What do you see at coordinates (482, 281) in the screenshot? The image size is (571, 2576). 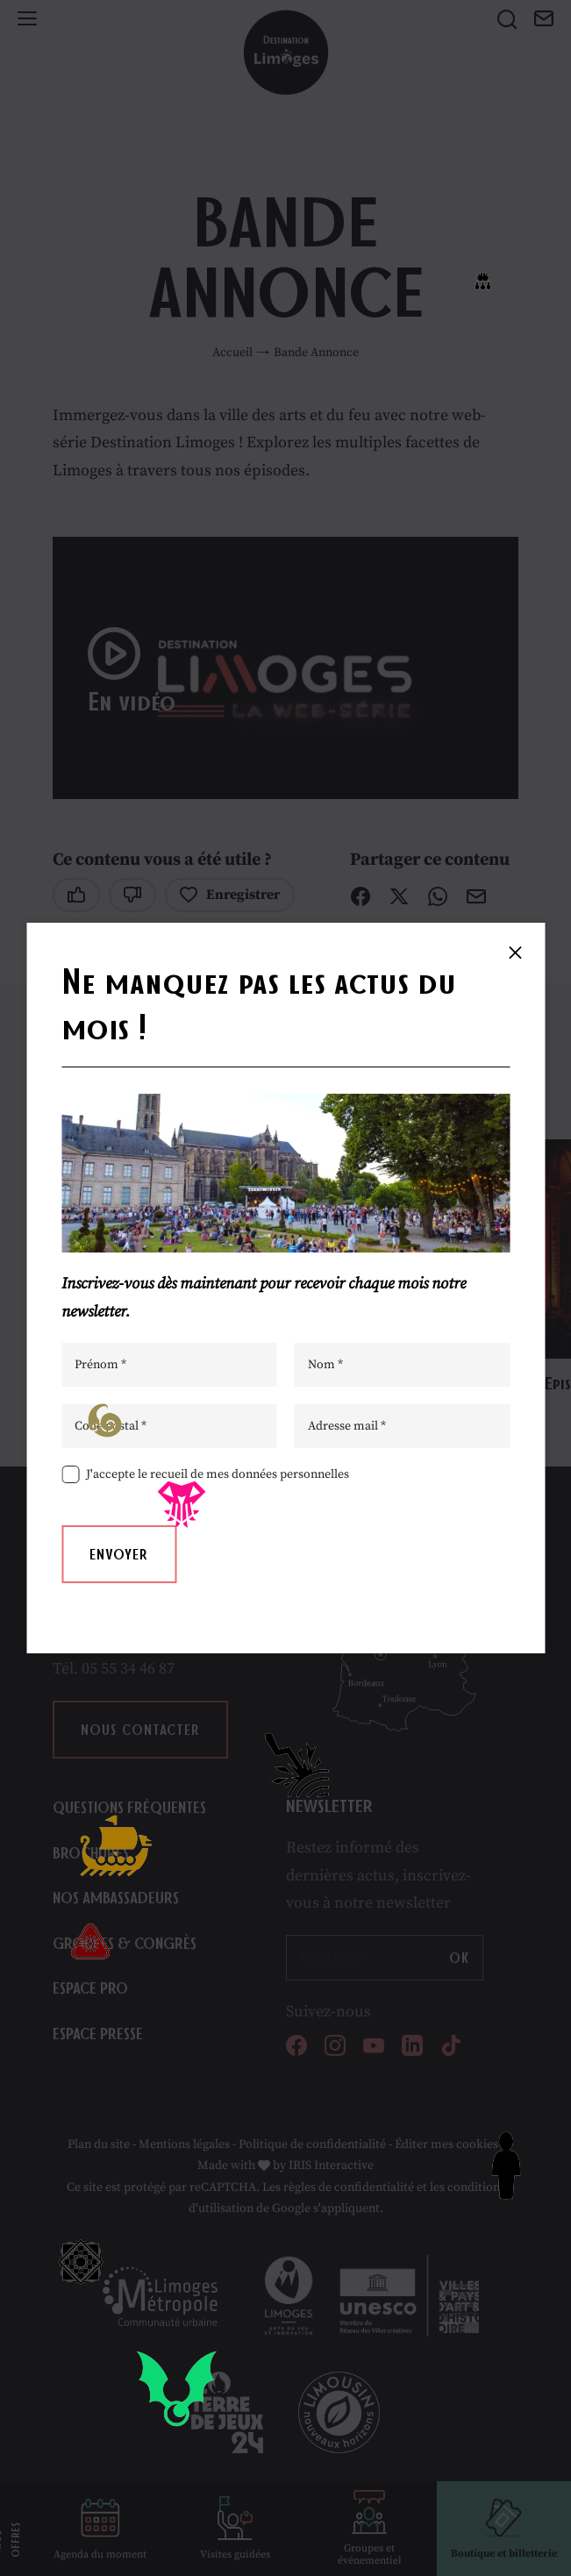 I see `access collaborative brainstorming features` at bounding box center [482, 281].